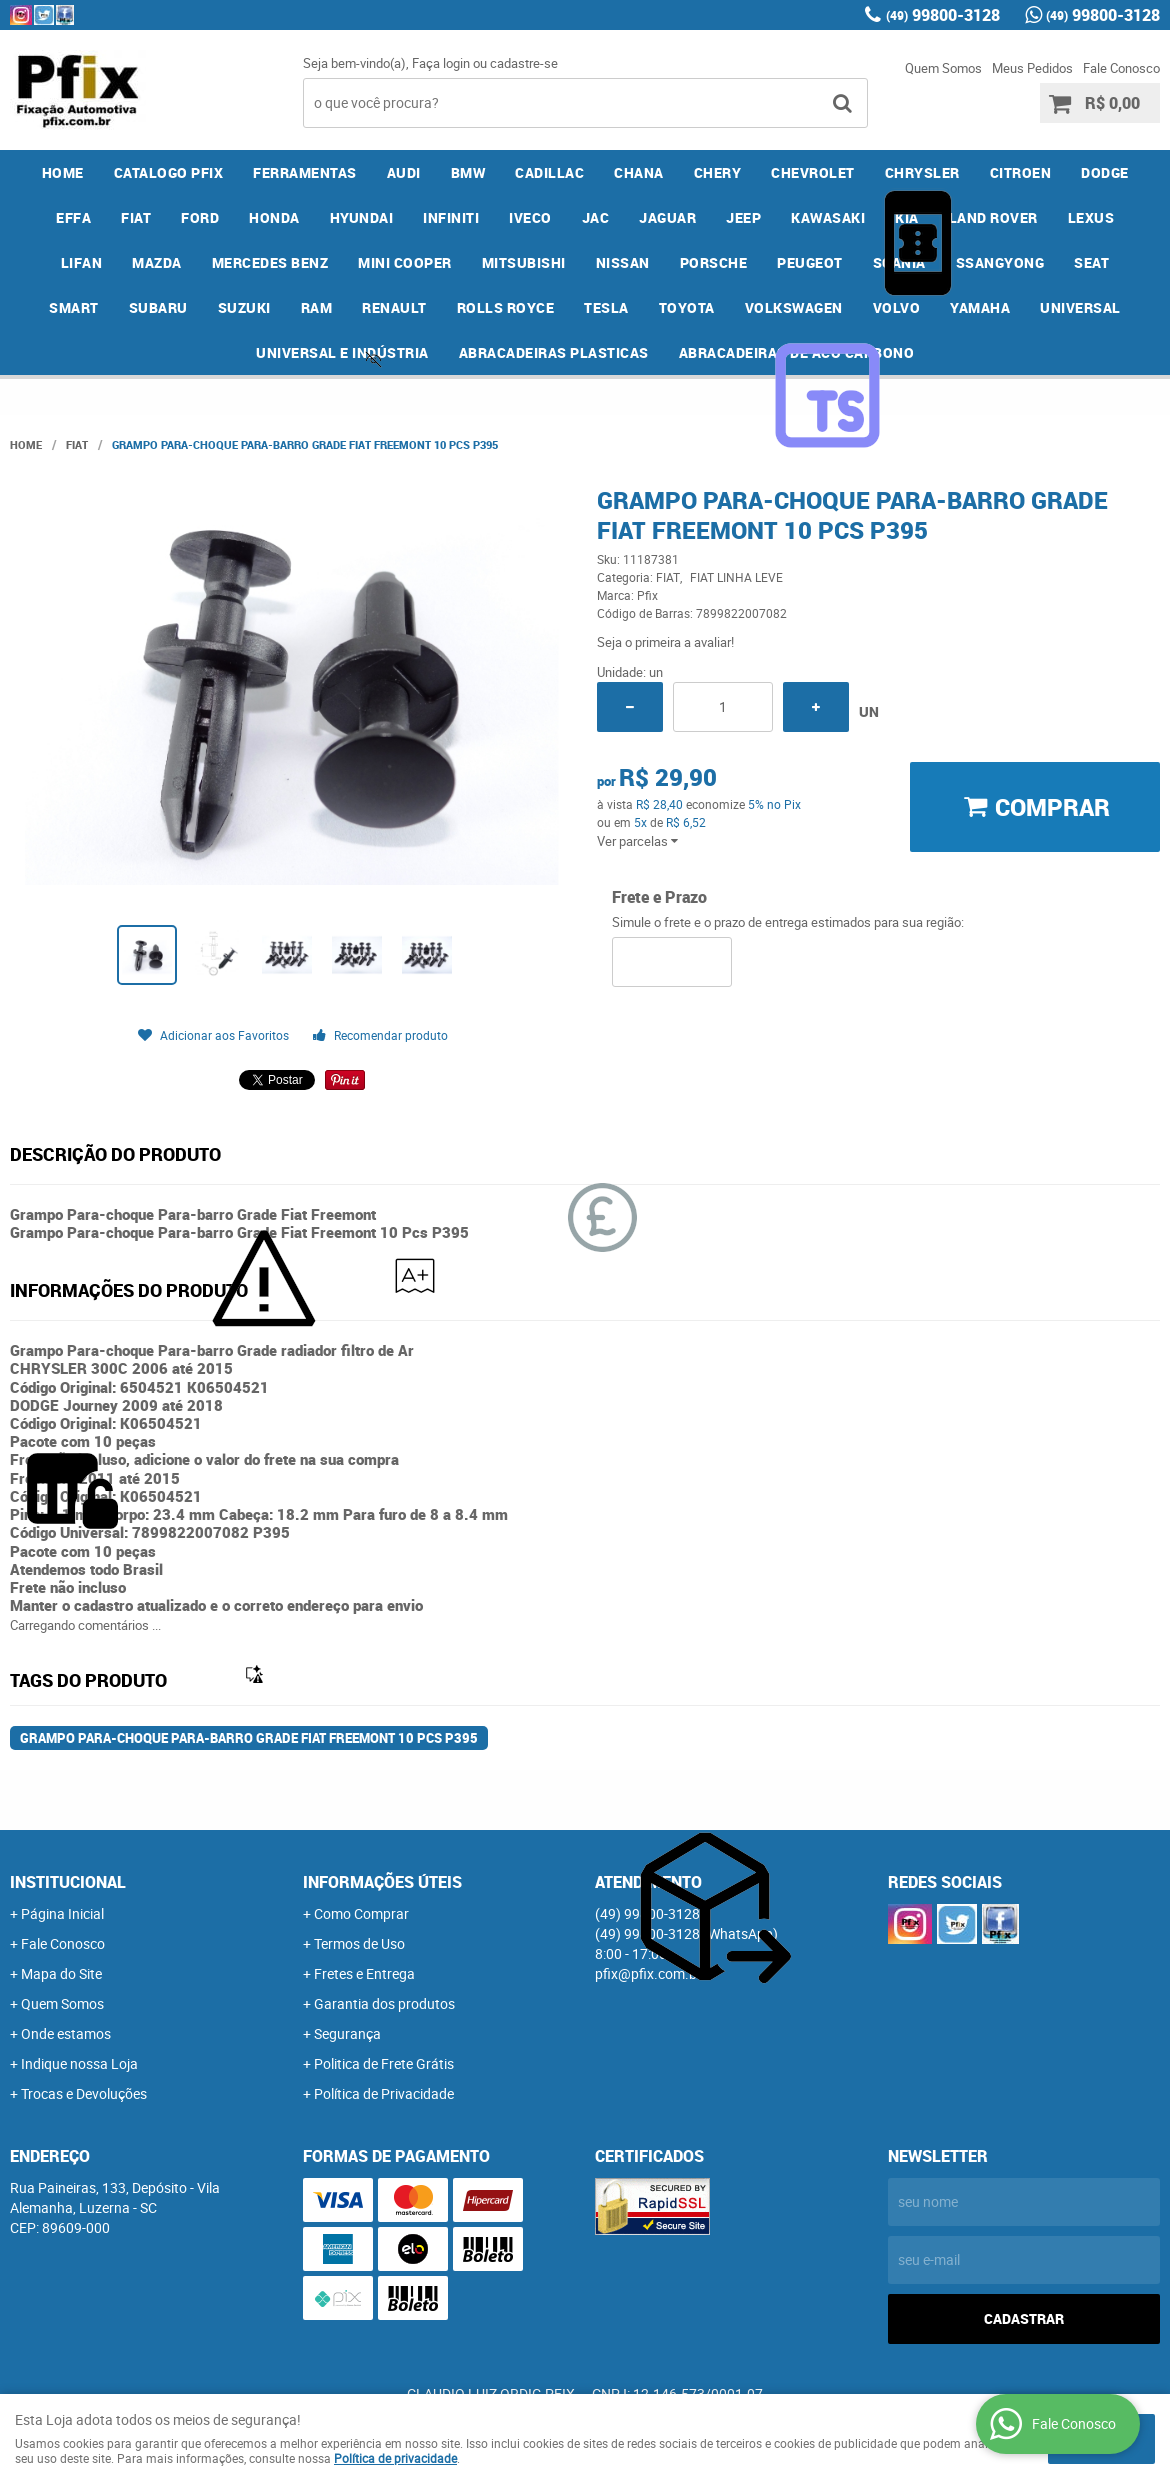 Image resolution: width=1170 pixels, height=2484 pixels. I want to click on indicates a TypeScript file or project, so click(827, 395).